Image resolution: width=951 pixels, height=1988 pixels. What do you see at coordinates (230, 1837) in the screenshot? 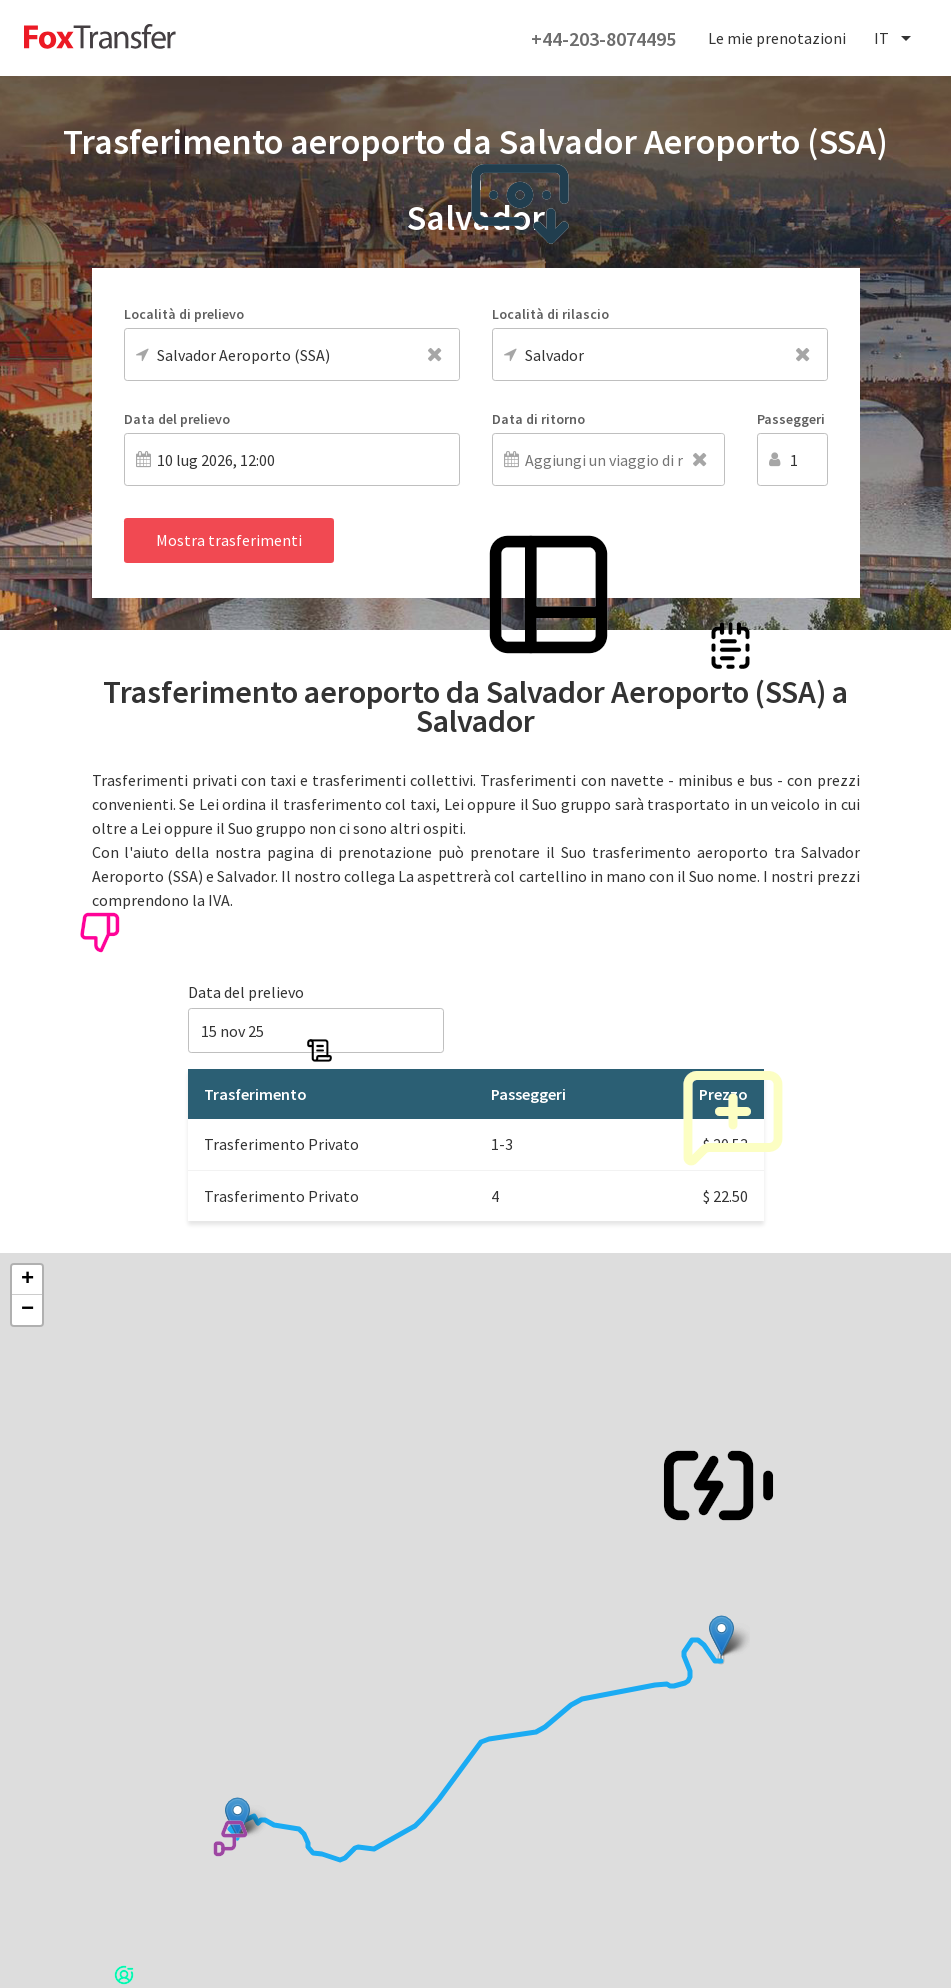
I see `select a wall-mounted light fixture` at bounding box center [230, 1837].